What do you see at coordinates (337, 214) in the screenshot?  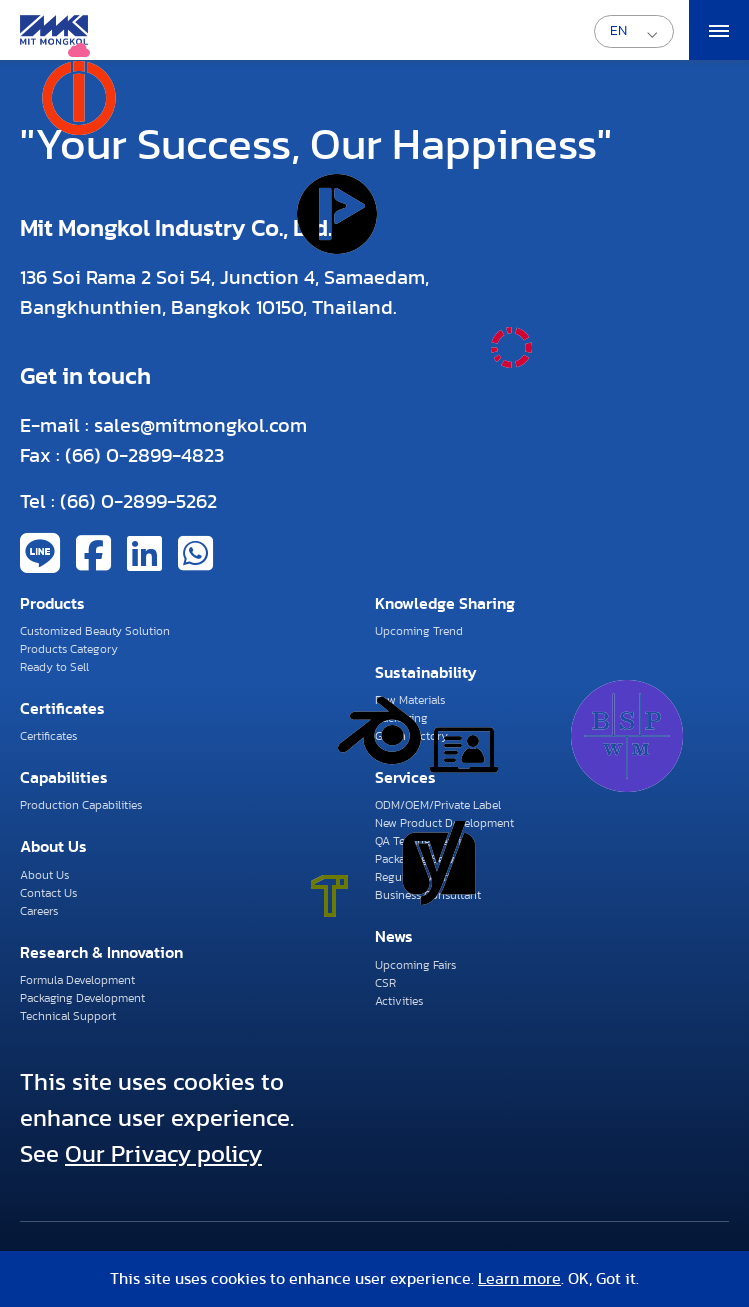 I see `open picarto.tv streaming platform` at bounding box center [337, 214].